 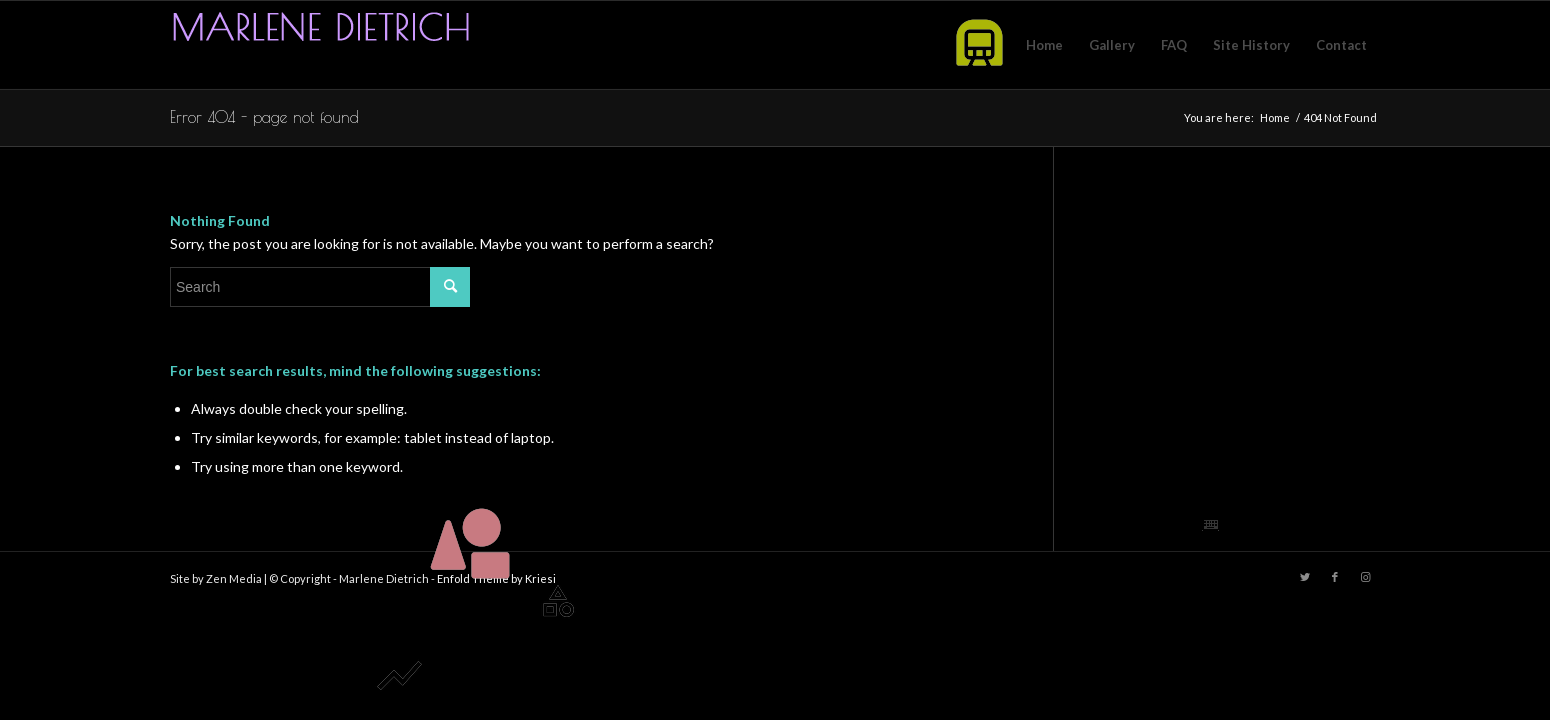 What do you see at coordinates (471, 546) in the screenshot?
I see `access shape tools or drawing options` at bounding box center [471, 546].